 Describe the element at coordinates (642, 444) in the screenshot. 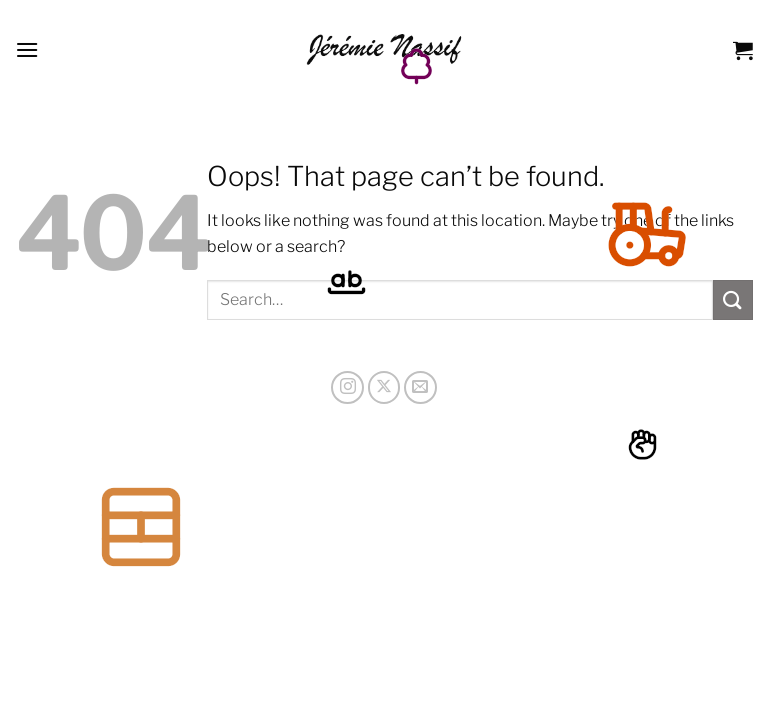

I see `indicate solidarity or support` at that location.